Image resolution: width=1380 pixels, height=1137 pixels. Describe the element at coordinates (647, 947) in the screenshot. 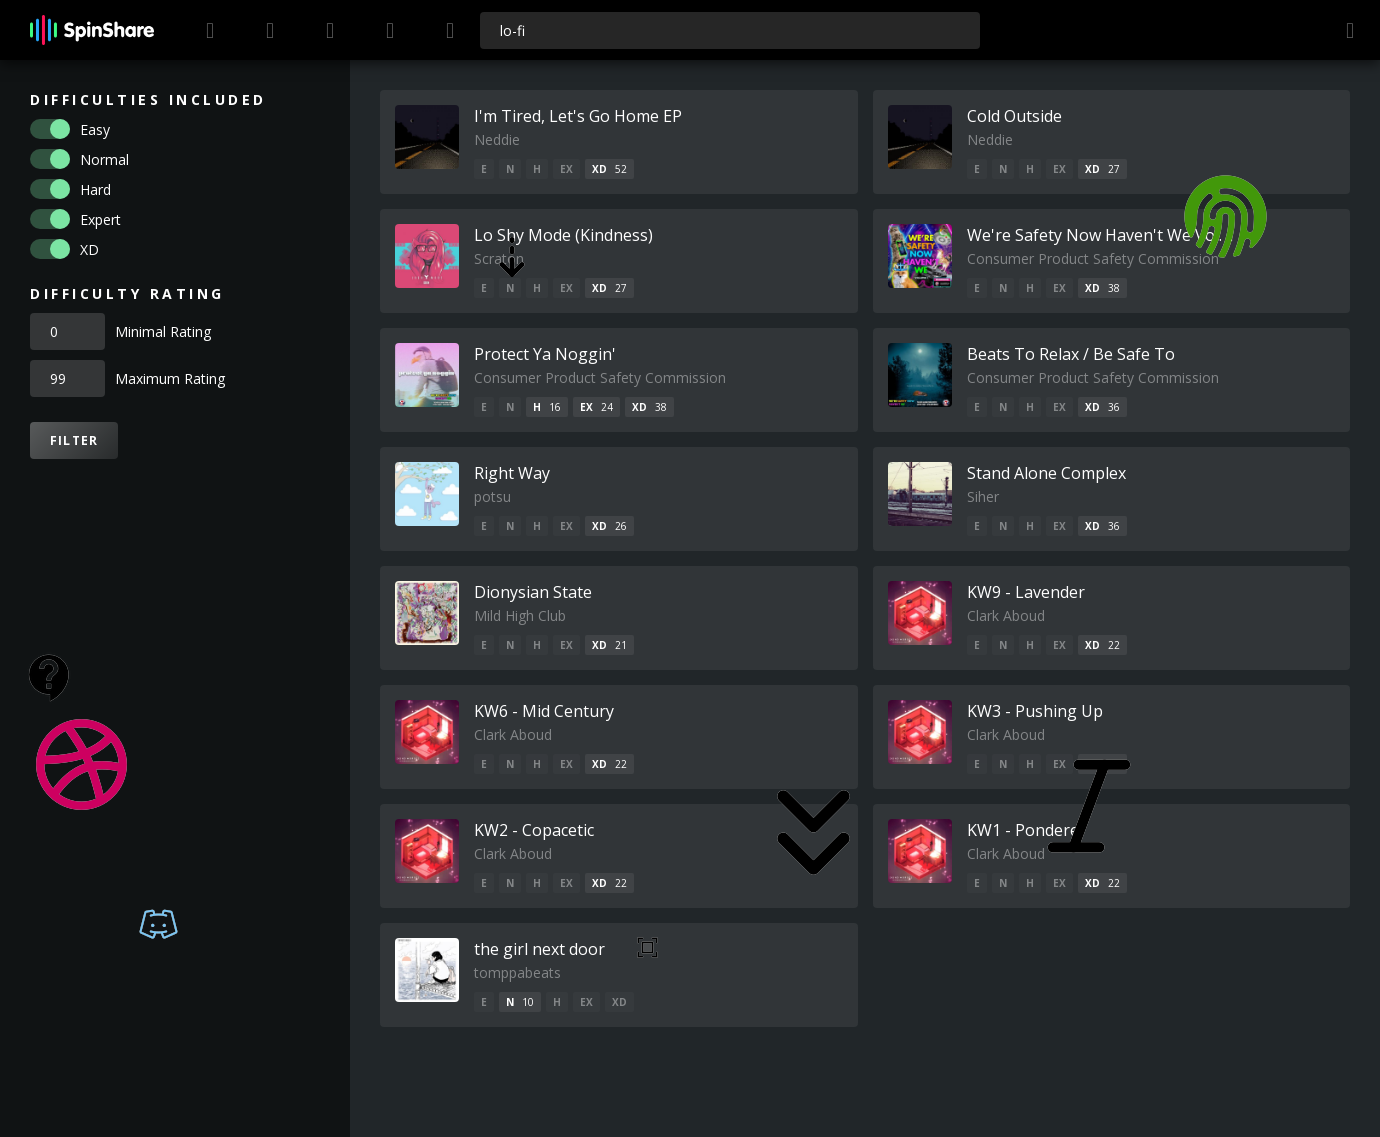

I see `scan a document or QR code` at that location.